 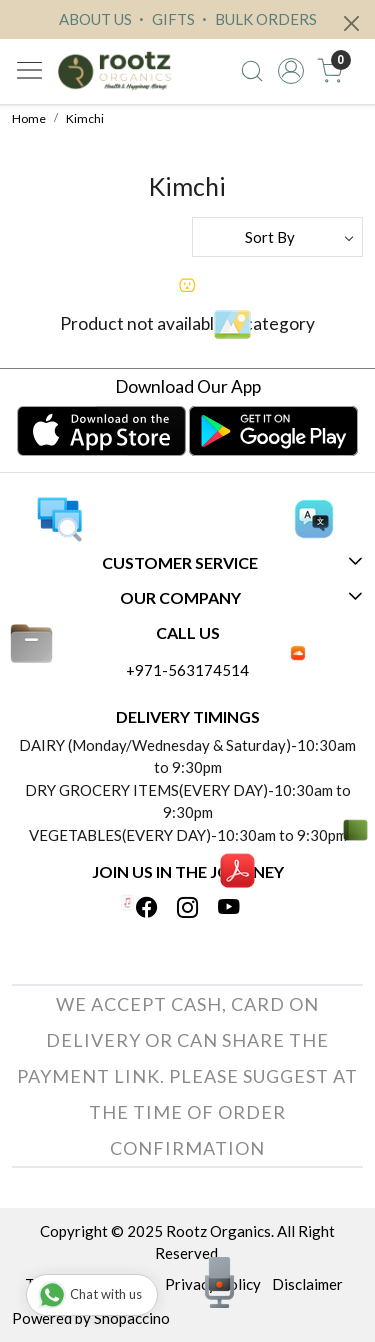 What do you see at coordinates (232, 324) in the screenshot?
I see `open photo management app` at bounding box center [232, 324].